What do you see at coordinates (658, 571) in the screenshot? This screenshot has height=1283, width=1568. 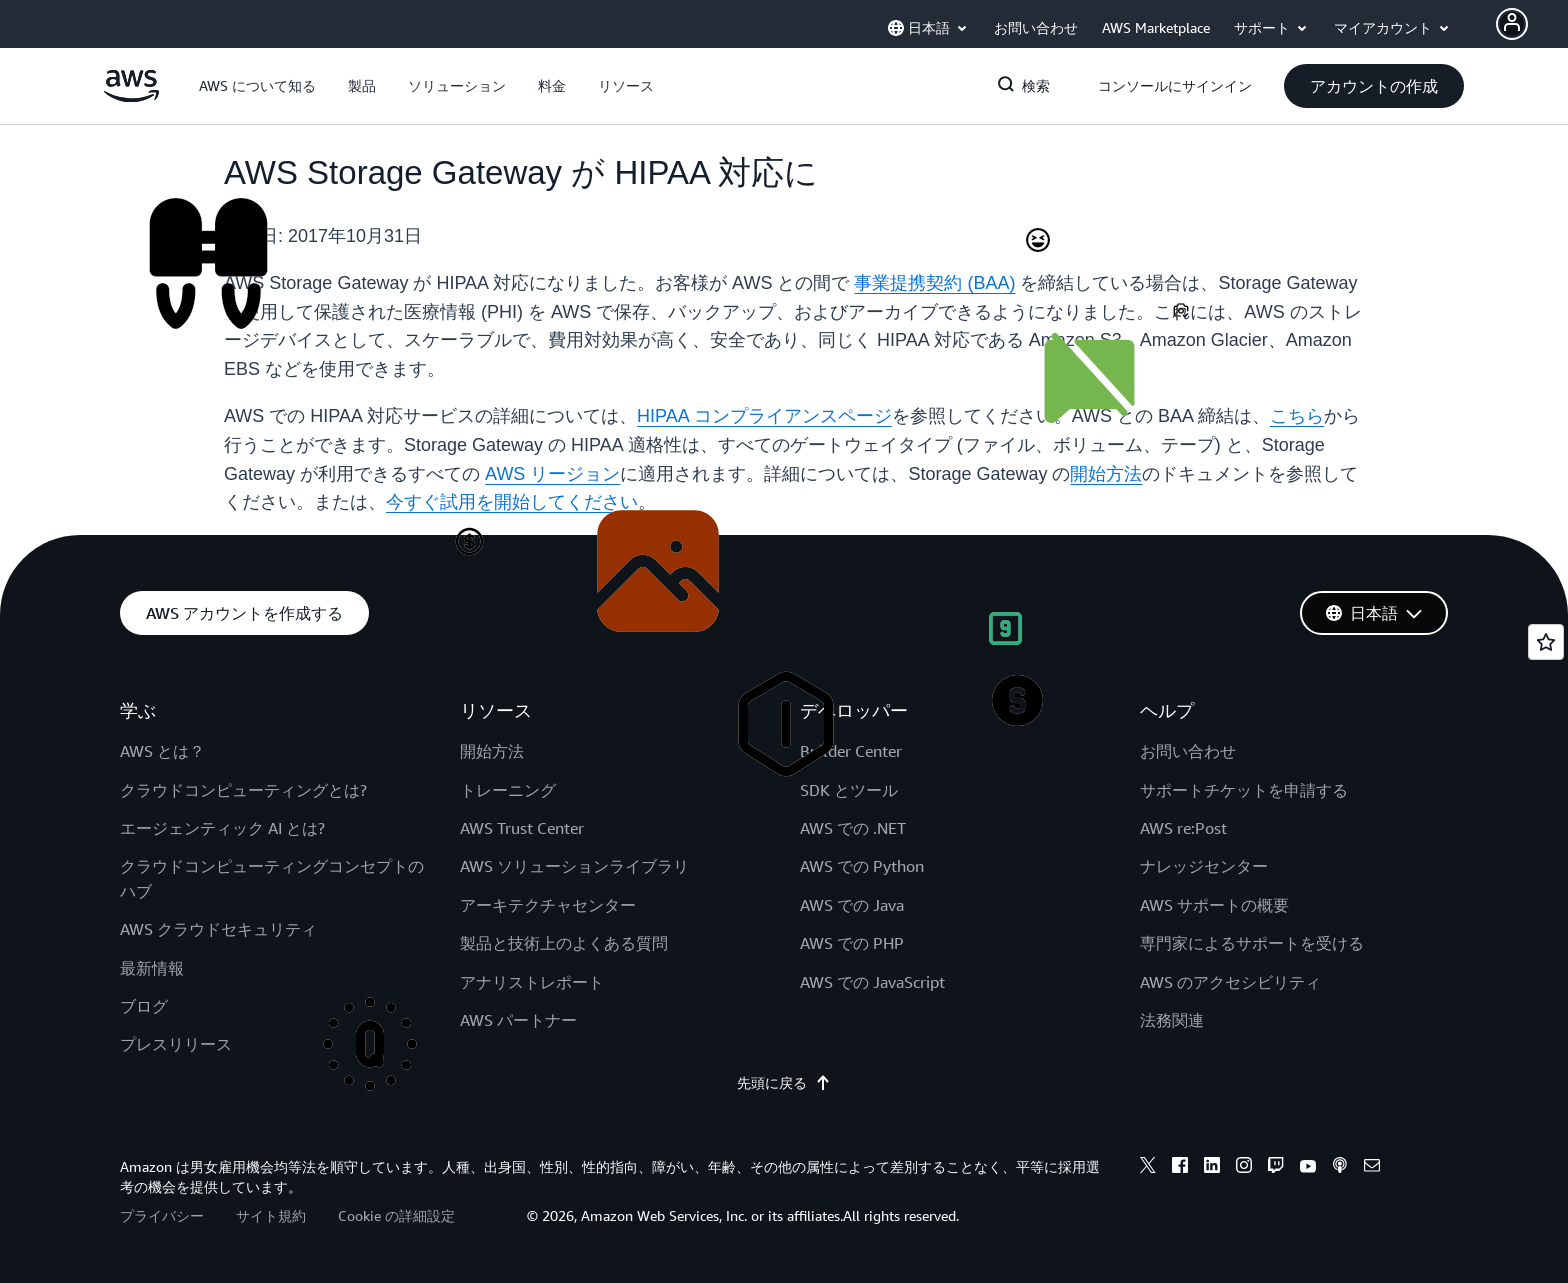 I see `view photos or images` at bounding box center [658, 571].